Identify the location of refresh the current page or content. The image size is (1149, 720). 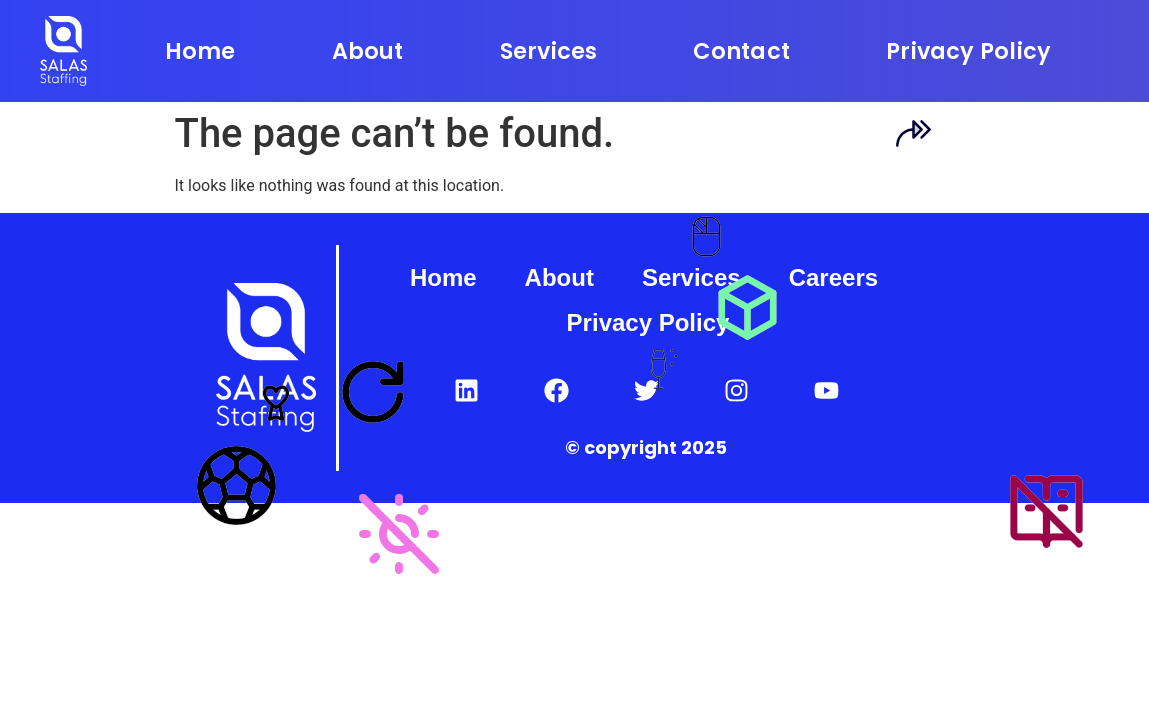
(373, 392).